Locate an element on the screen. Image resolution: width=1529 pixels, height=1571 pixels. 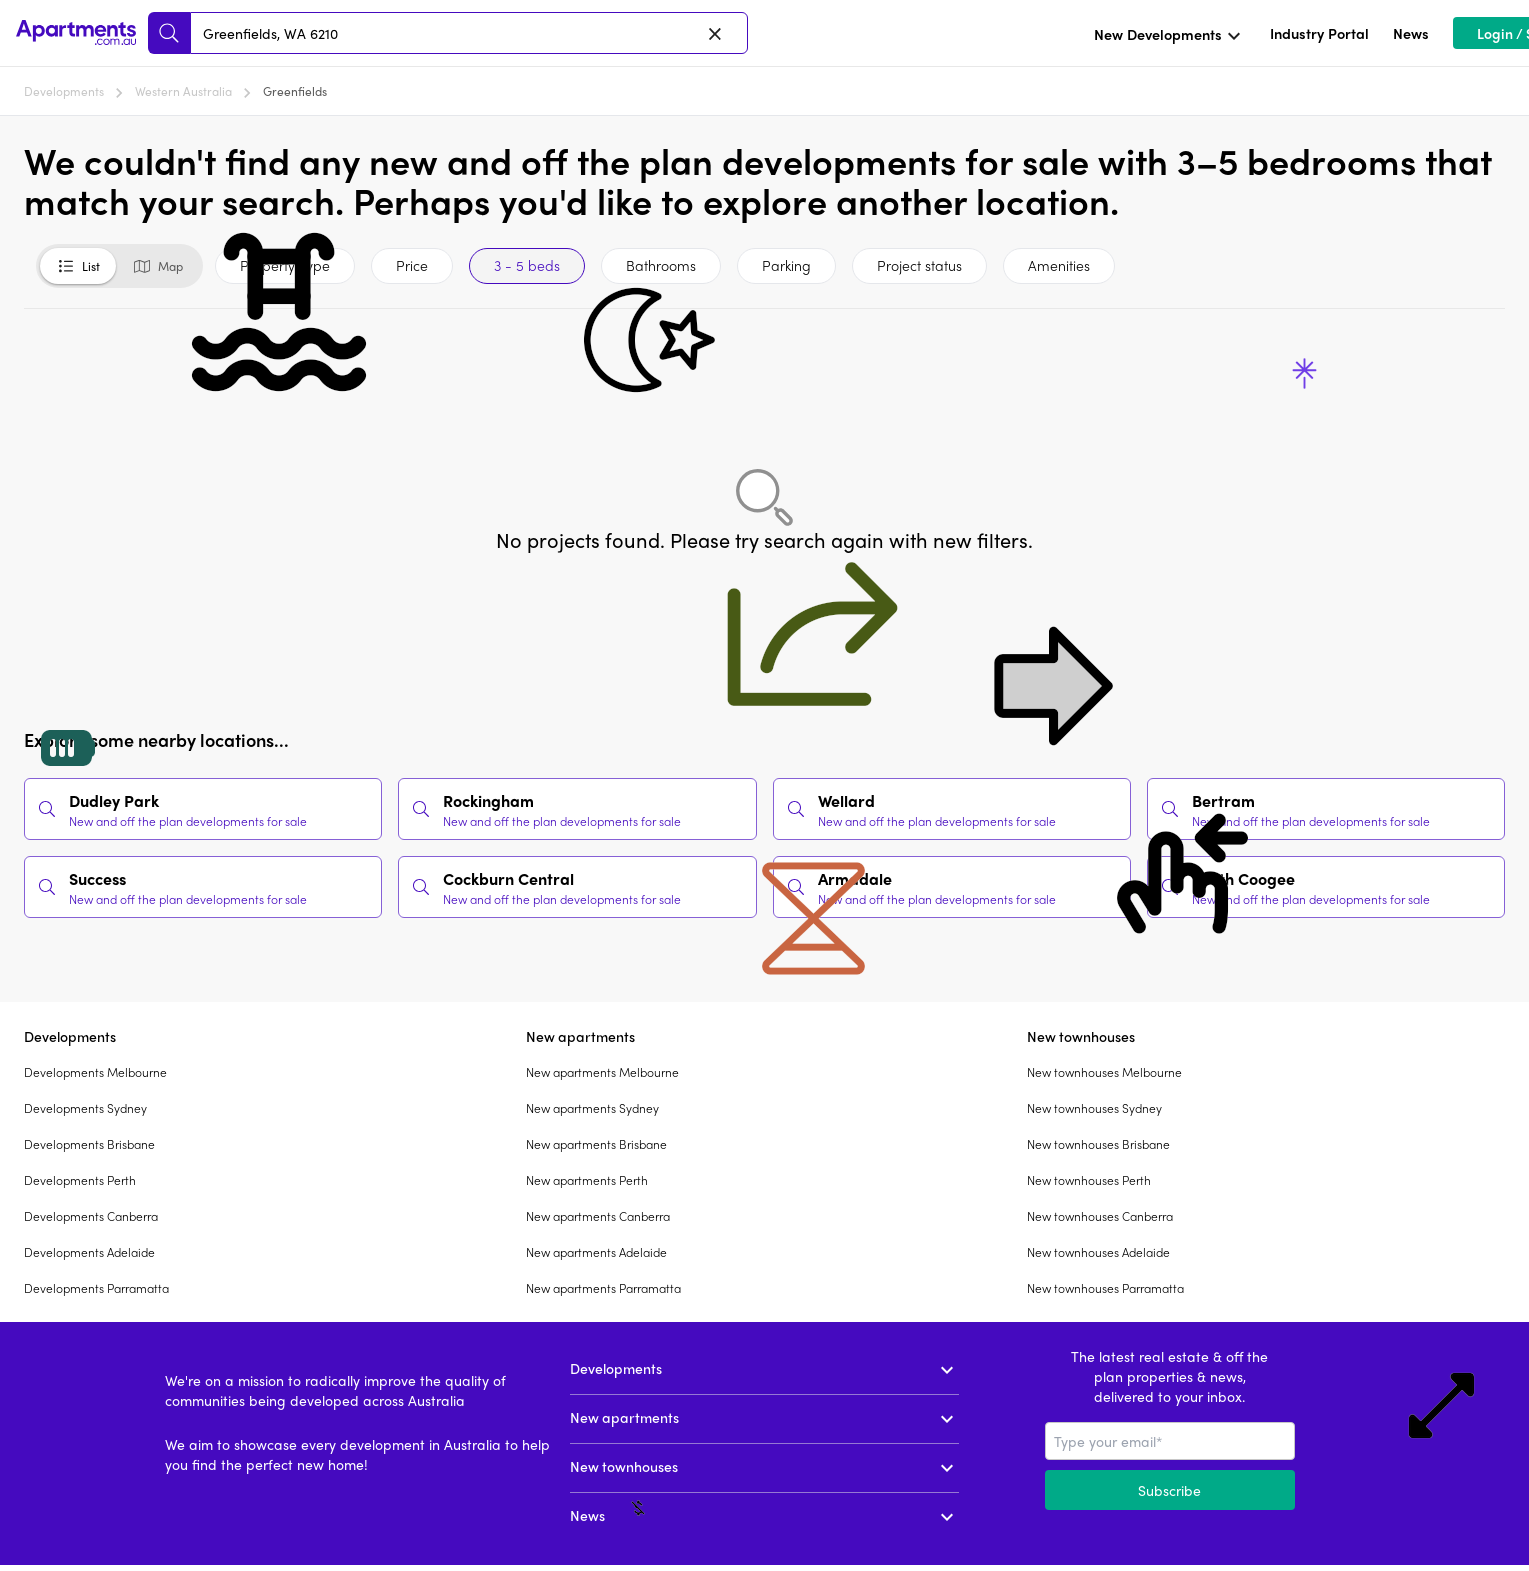
indicates time is running low or nearly expired is located at coordinates (813, 918).